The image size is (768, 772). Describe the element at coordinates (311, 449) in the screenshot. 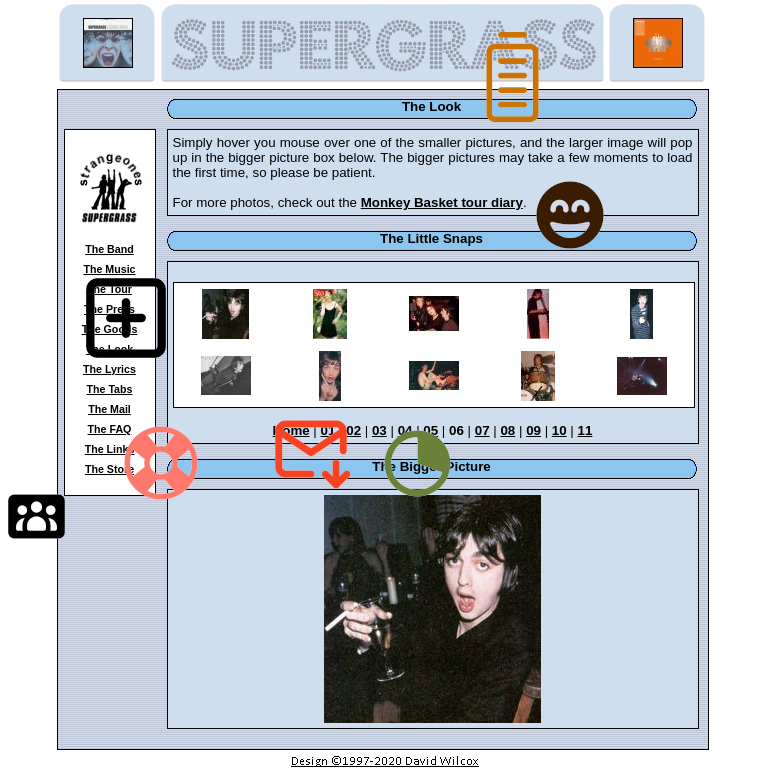

I see `download email or message` at that location.